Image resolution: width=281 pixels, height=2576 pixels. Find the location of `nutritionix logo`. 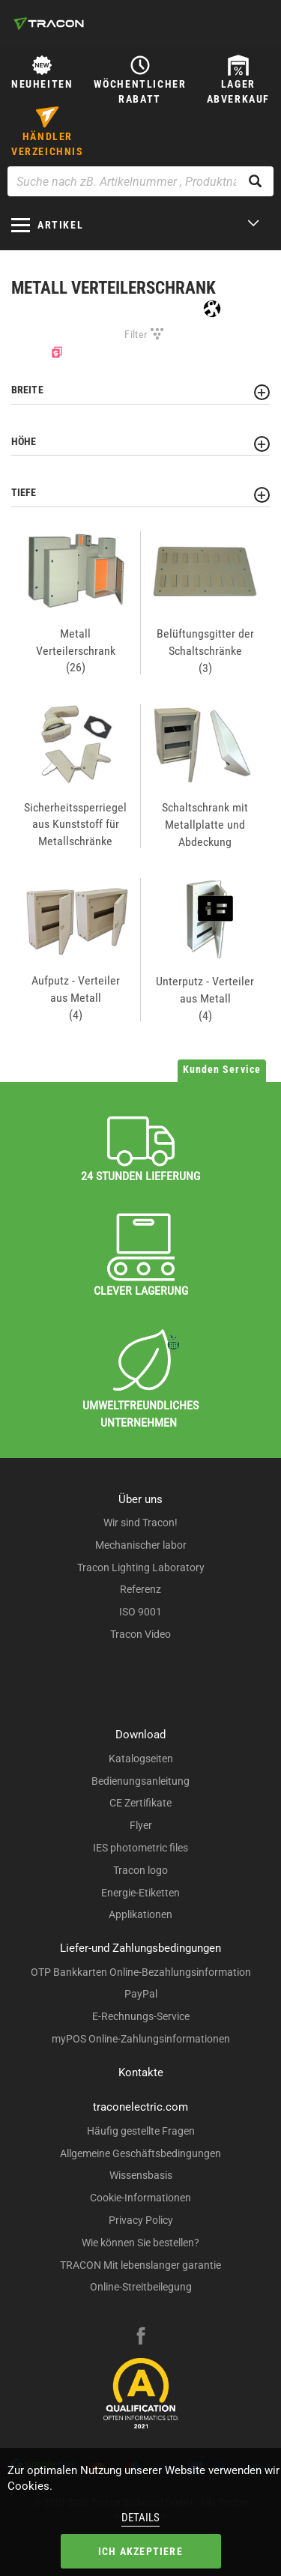

nutritionix logo is located at coordinates (173, 1342).